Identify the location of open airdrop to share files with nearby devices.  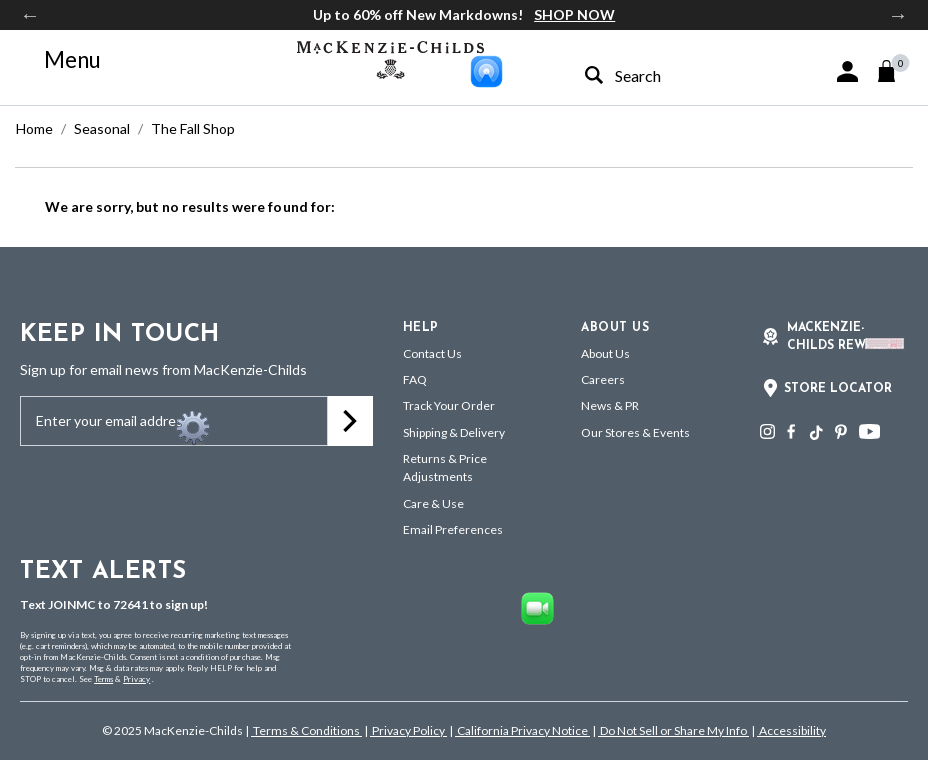
(486, 71).